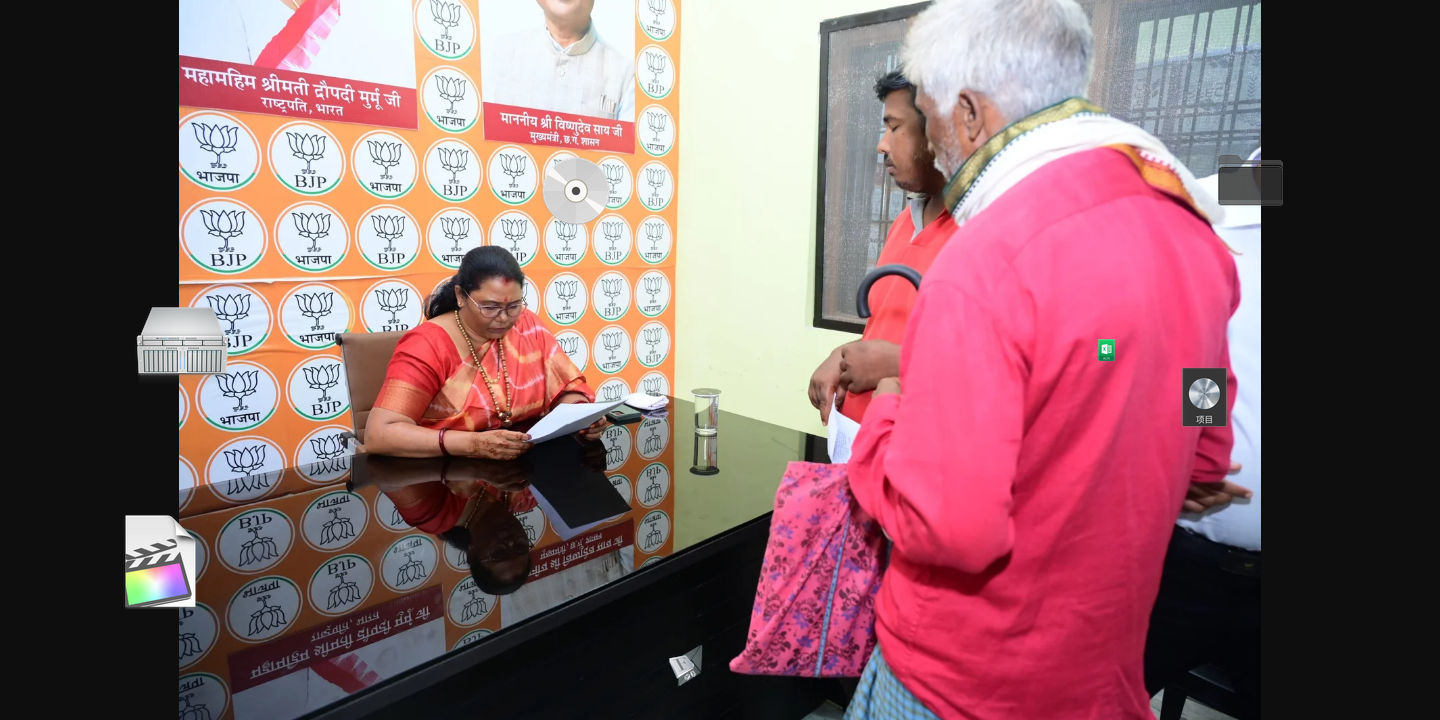 This screenshot has width=1440, height=720. Describe the element at coordinates (182, 338) in the screenshot. I see `xserve g4 server hardware device` at that location.